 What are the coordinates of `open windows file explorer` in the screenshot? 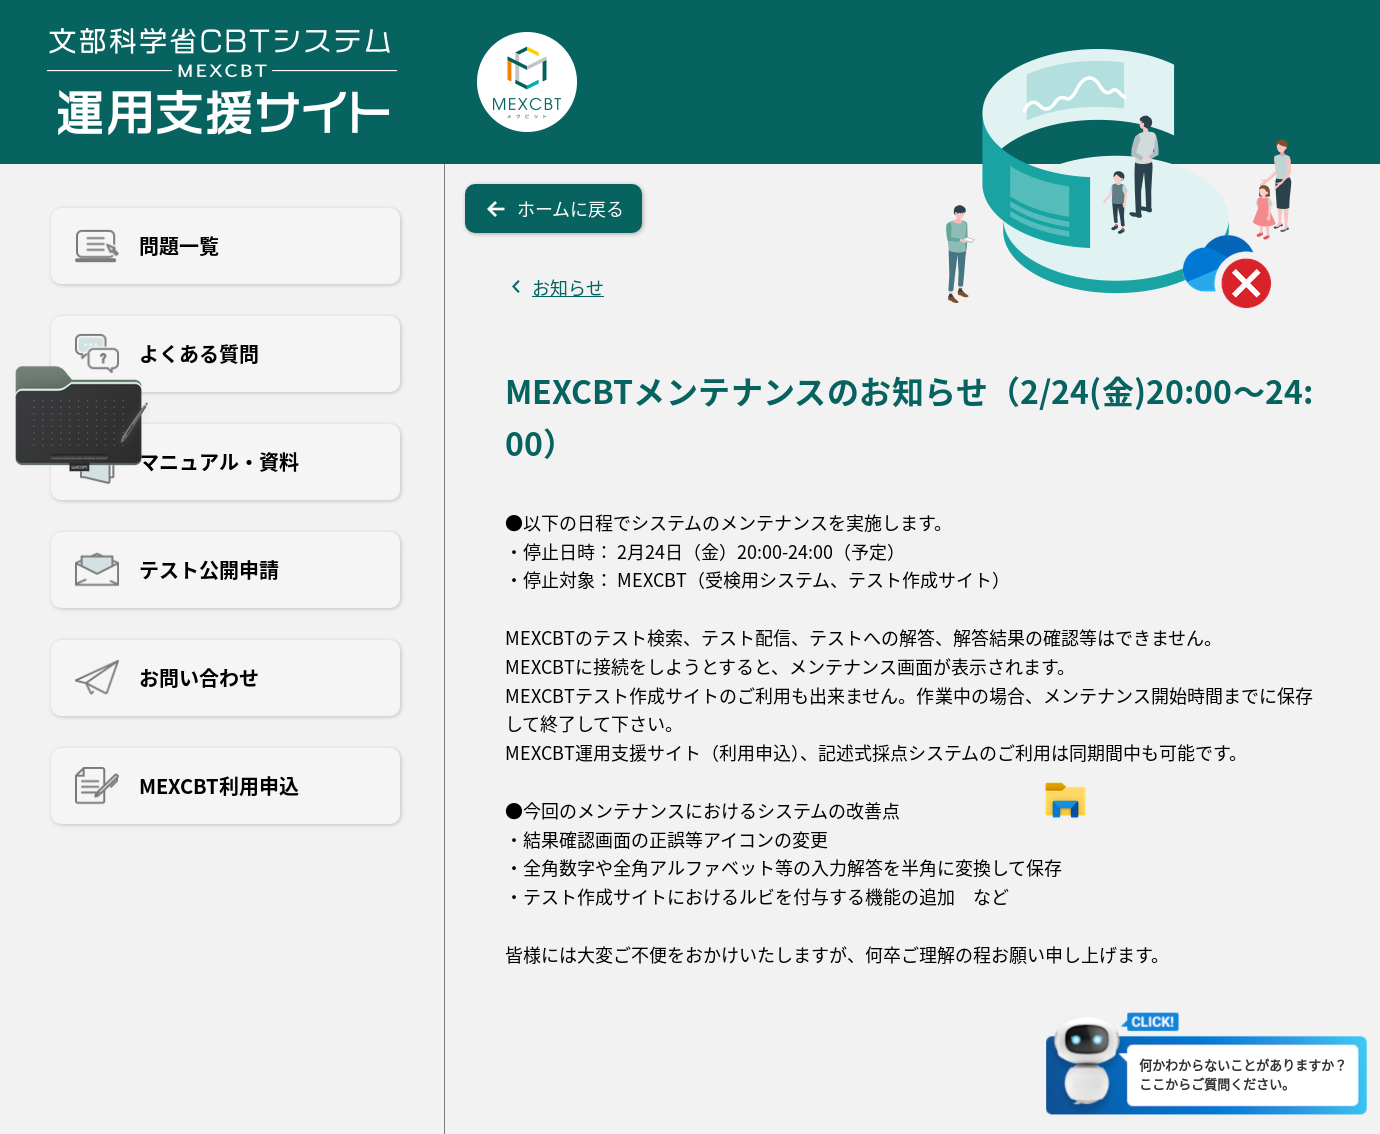 It's located at (1065, 799).